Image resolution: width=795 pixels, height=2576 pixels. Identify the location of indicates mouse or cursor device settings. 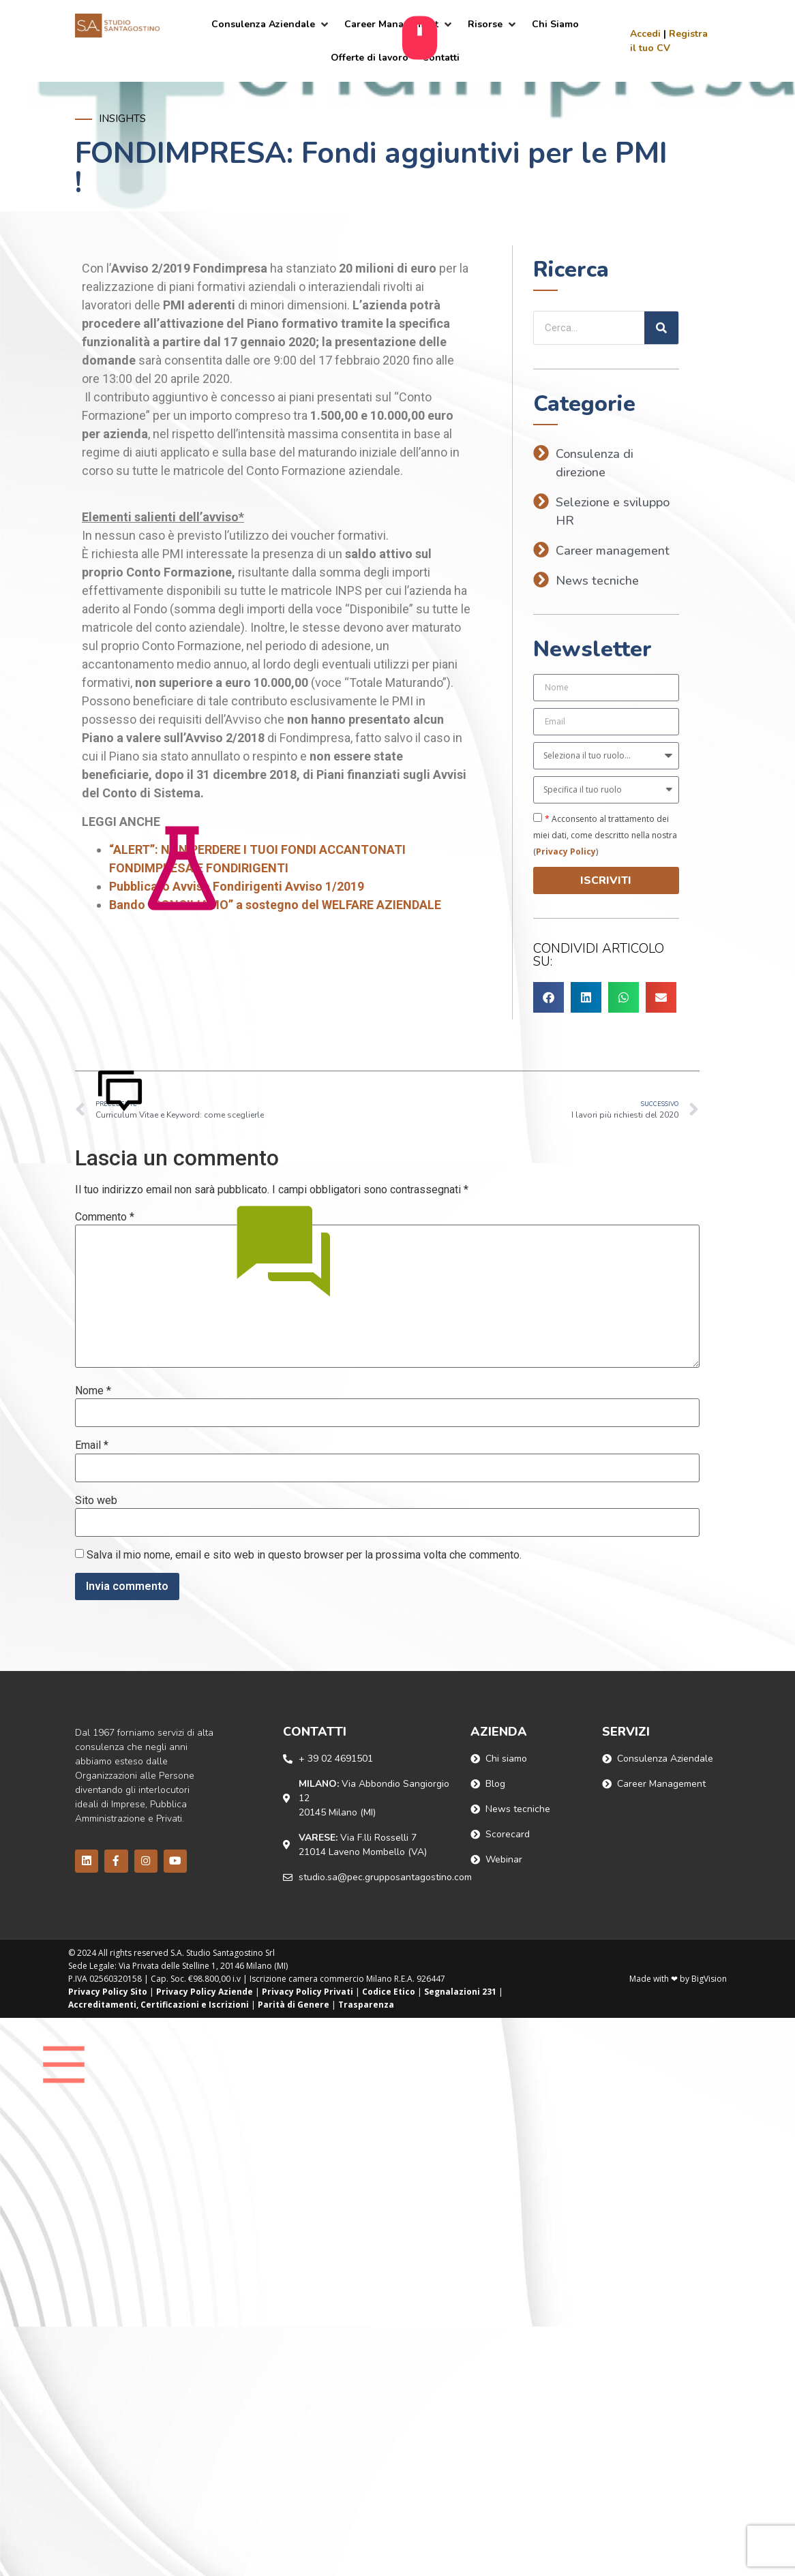
(419, 37).